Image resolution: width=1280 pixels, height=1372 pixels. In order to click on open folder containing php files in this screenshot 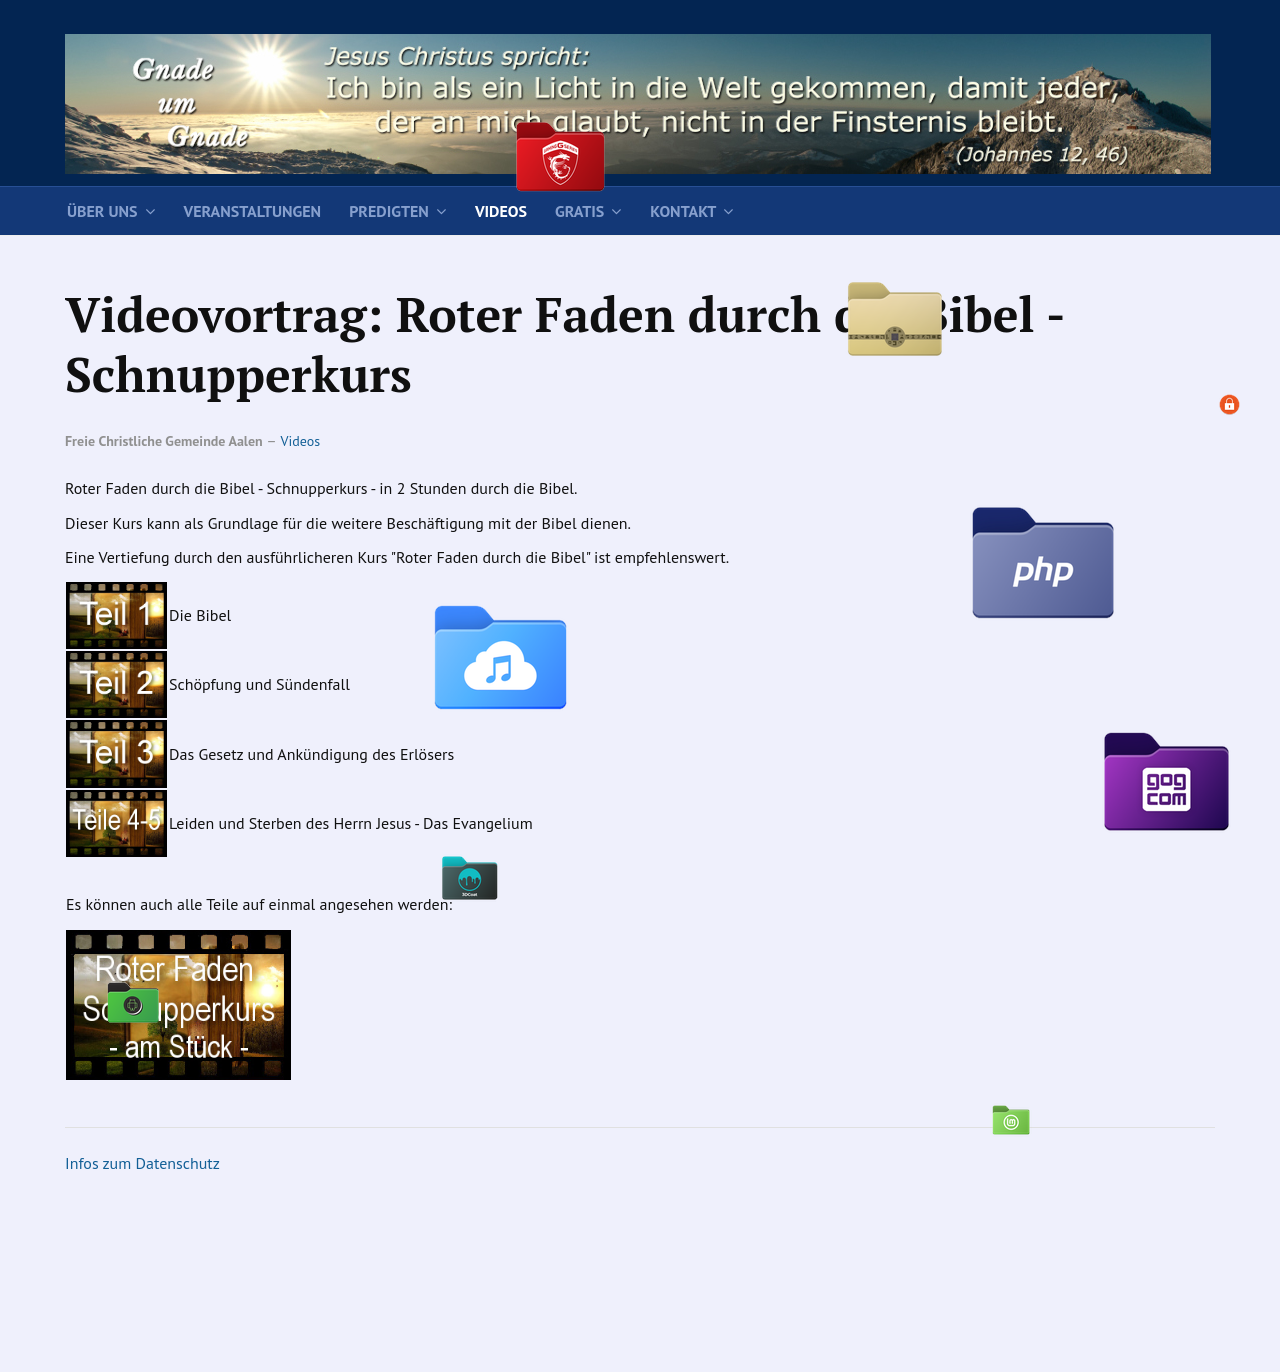, I will do `click(1042, 566)`.